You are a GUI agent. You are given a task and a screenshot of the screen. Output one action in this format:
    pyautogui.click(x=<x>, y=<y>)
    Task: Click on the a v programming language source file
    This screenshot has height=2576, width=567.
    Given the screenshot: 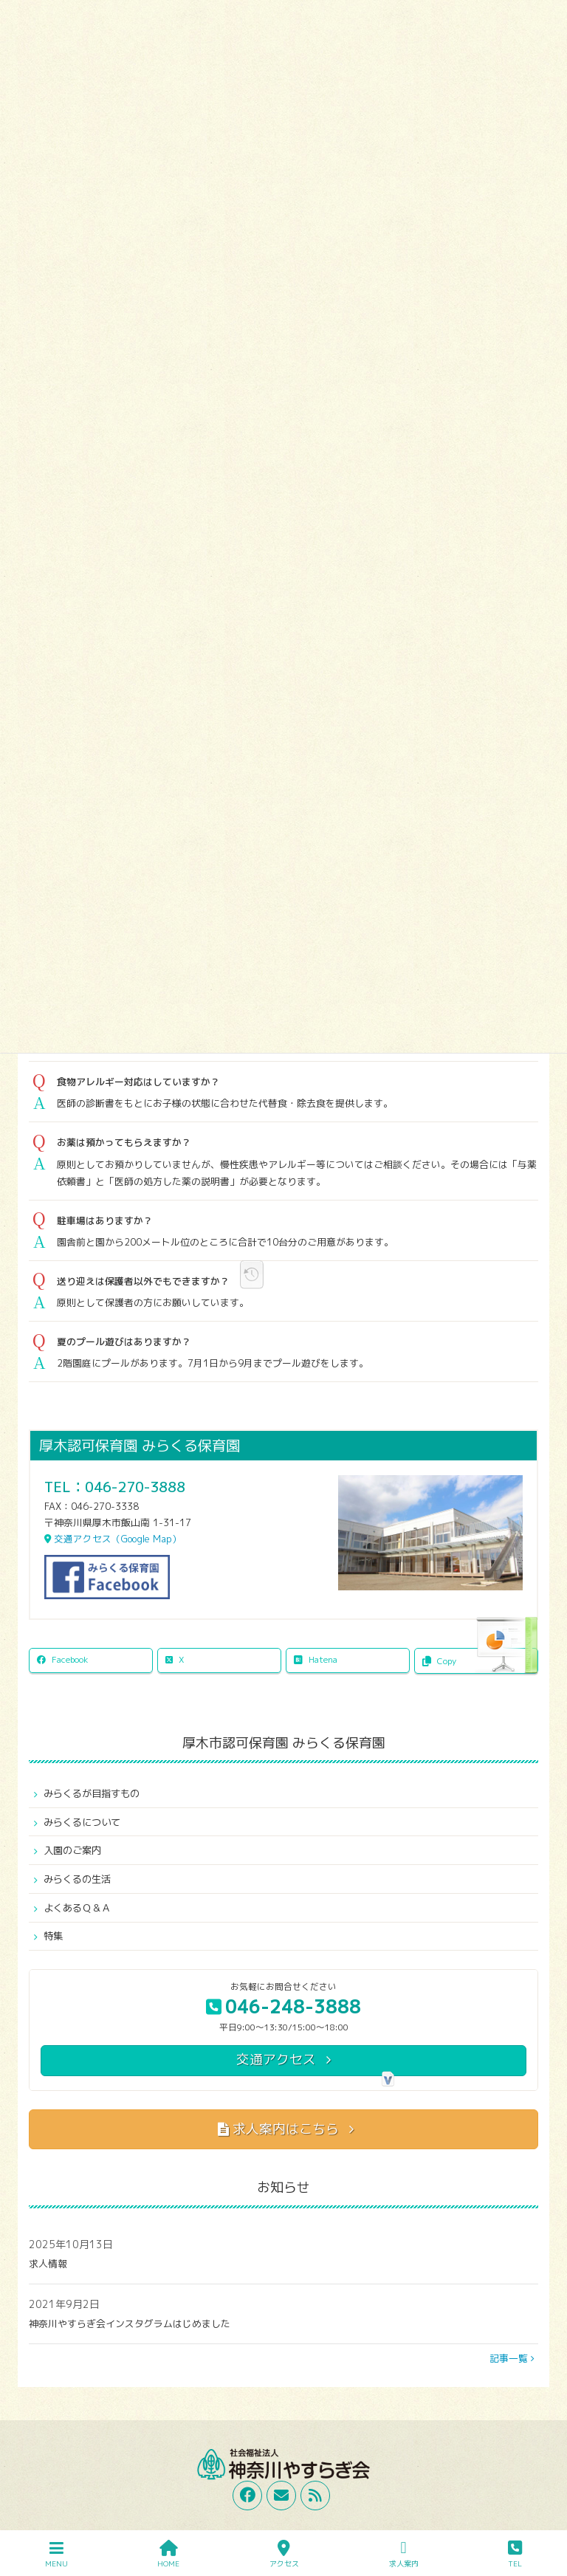 What is the action you would take?
    pyautogui.click(x=388, y=2078)
    